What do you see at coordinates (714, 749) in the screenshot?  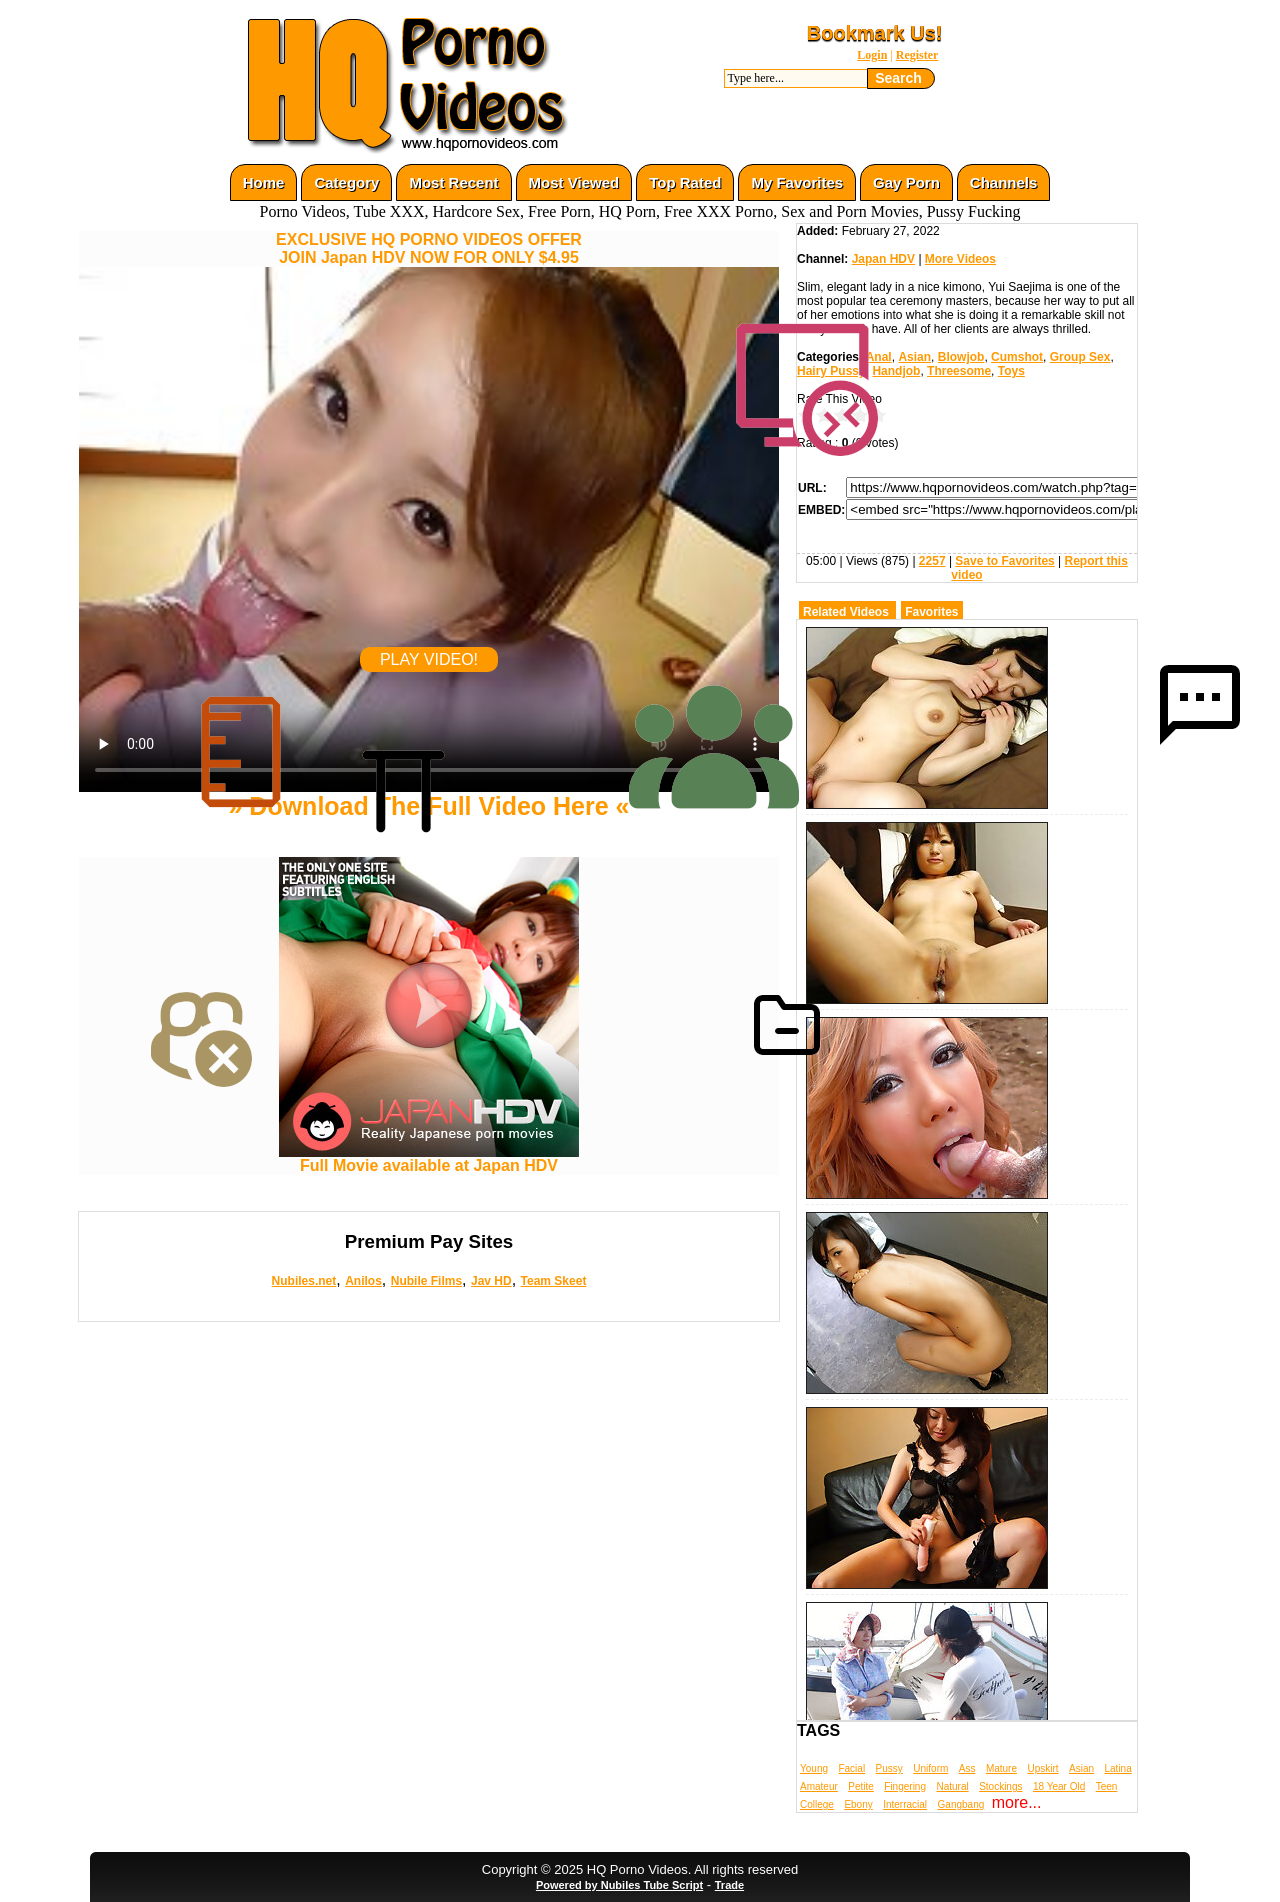 I see `view all users or team members` at bounding box center [714, 749].